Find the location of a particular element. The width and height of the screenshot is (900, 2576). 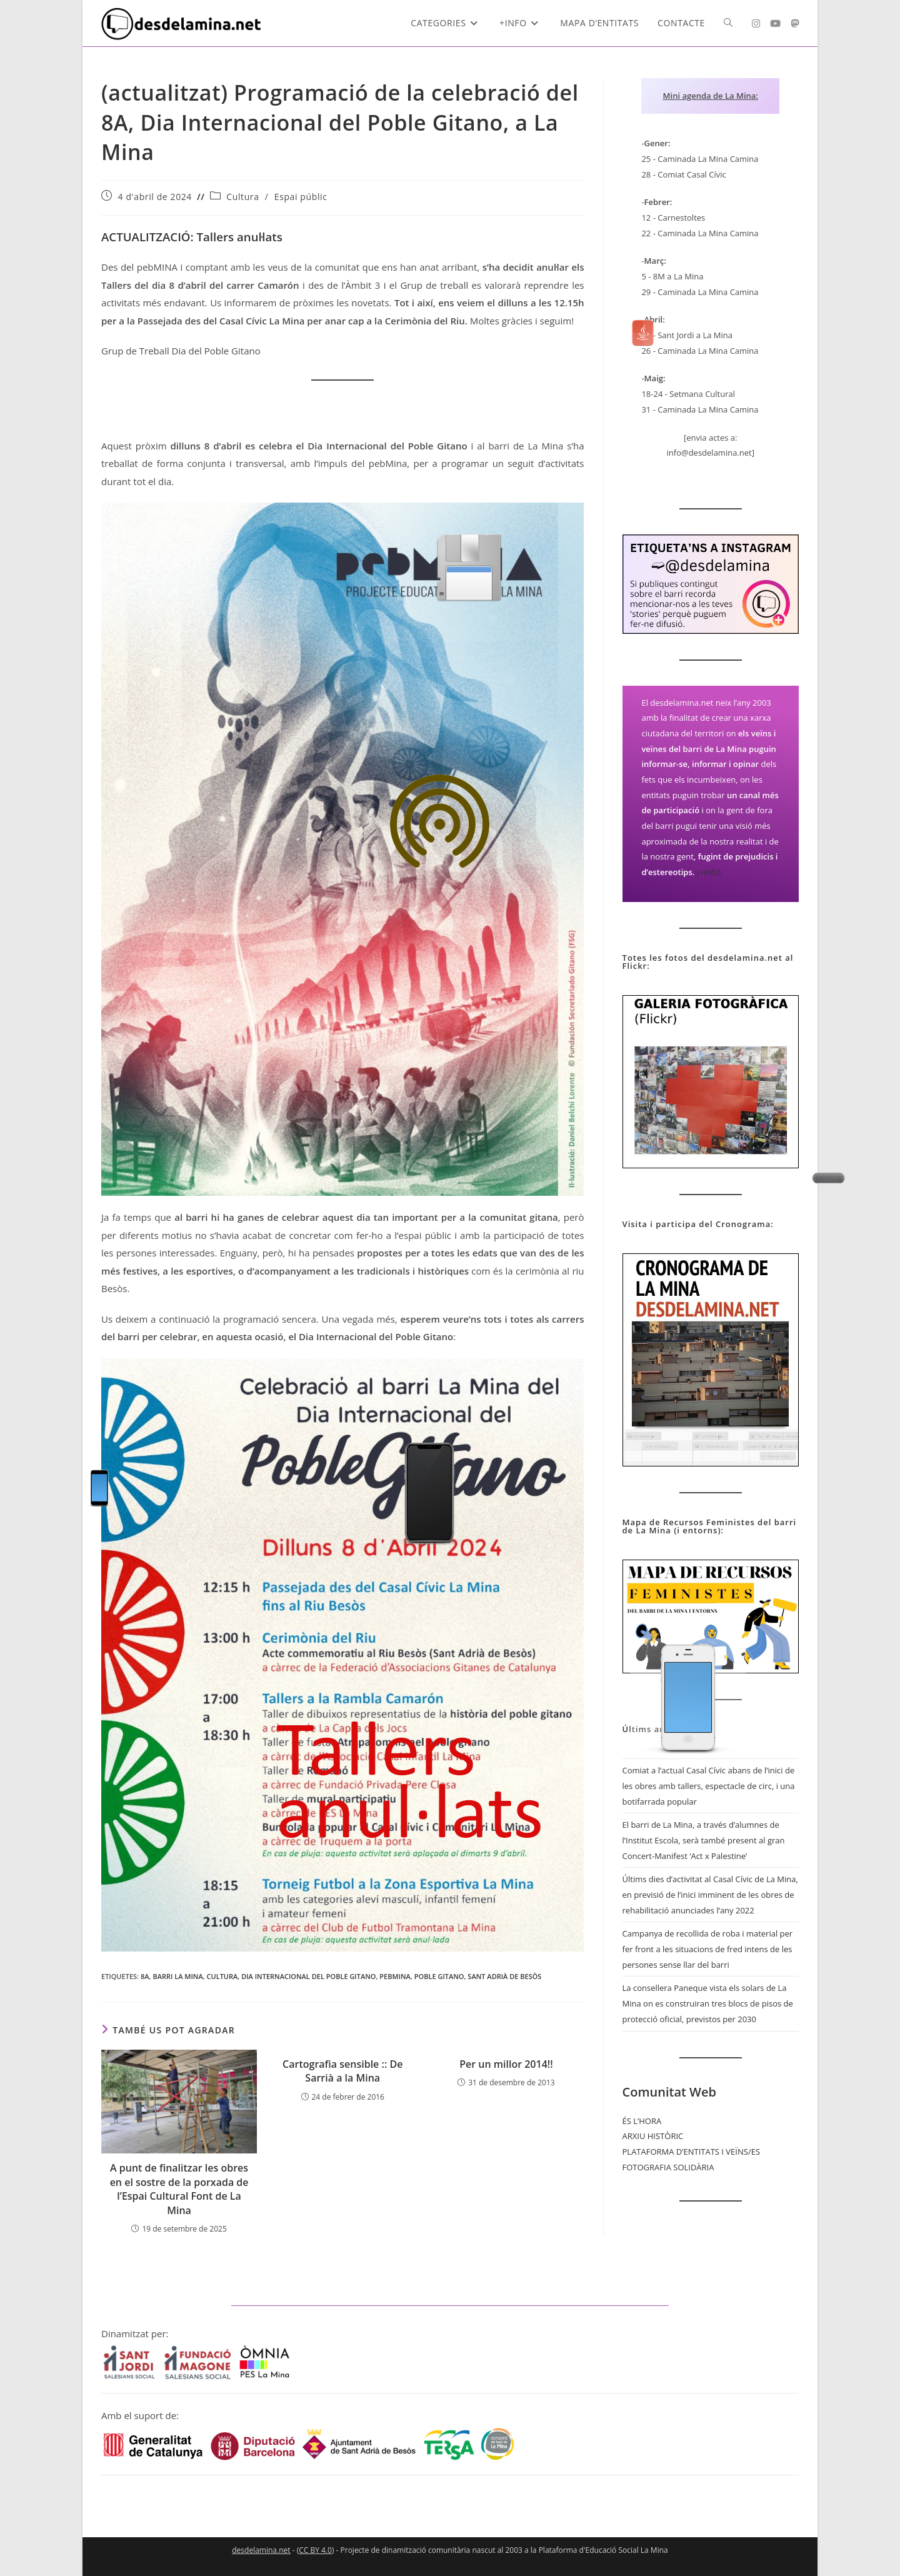

connected iPhone device is located at coordinates (429, 1494).